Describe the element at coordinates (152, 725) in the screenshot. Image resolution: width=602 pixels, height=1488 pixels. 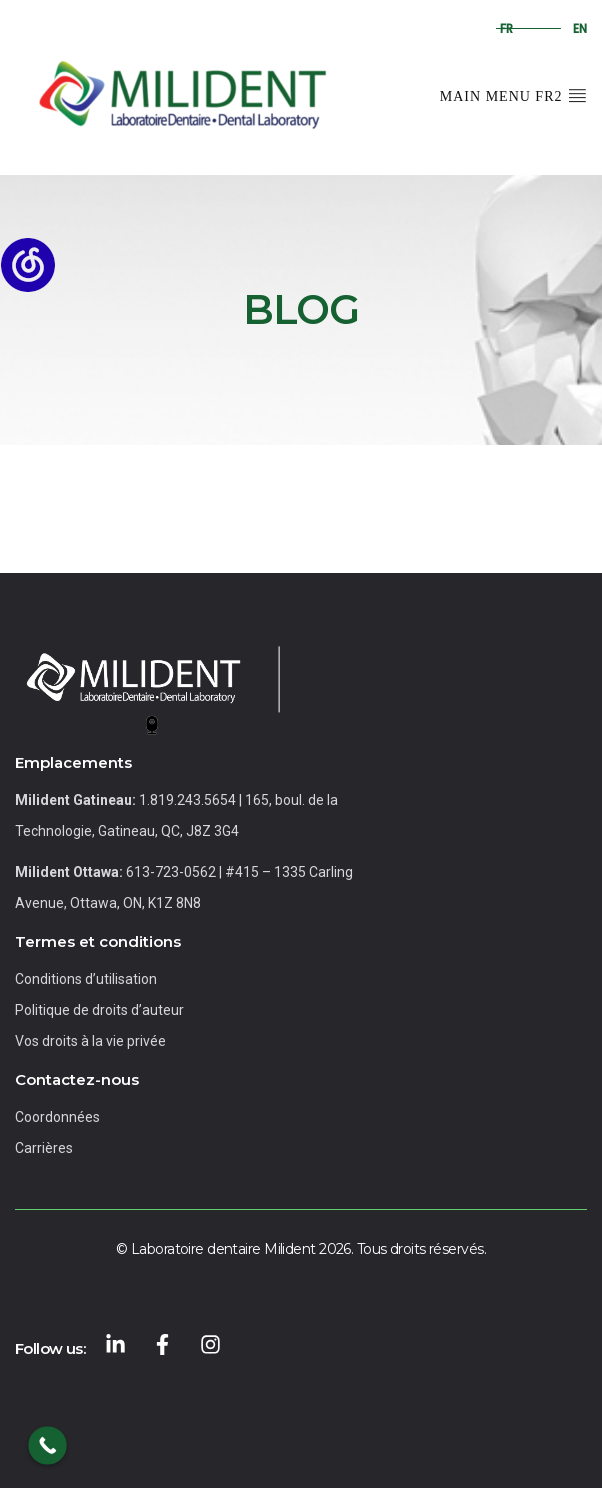
I see `enable webcam or video camera` at that location.